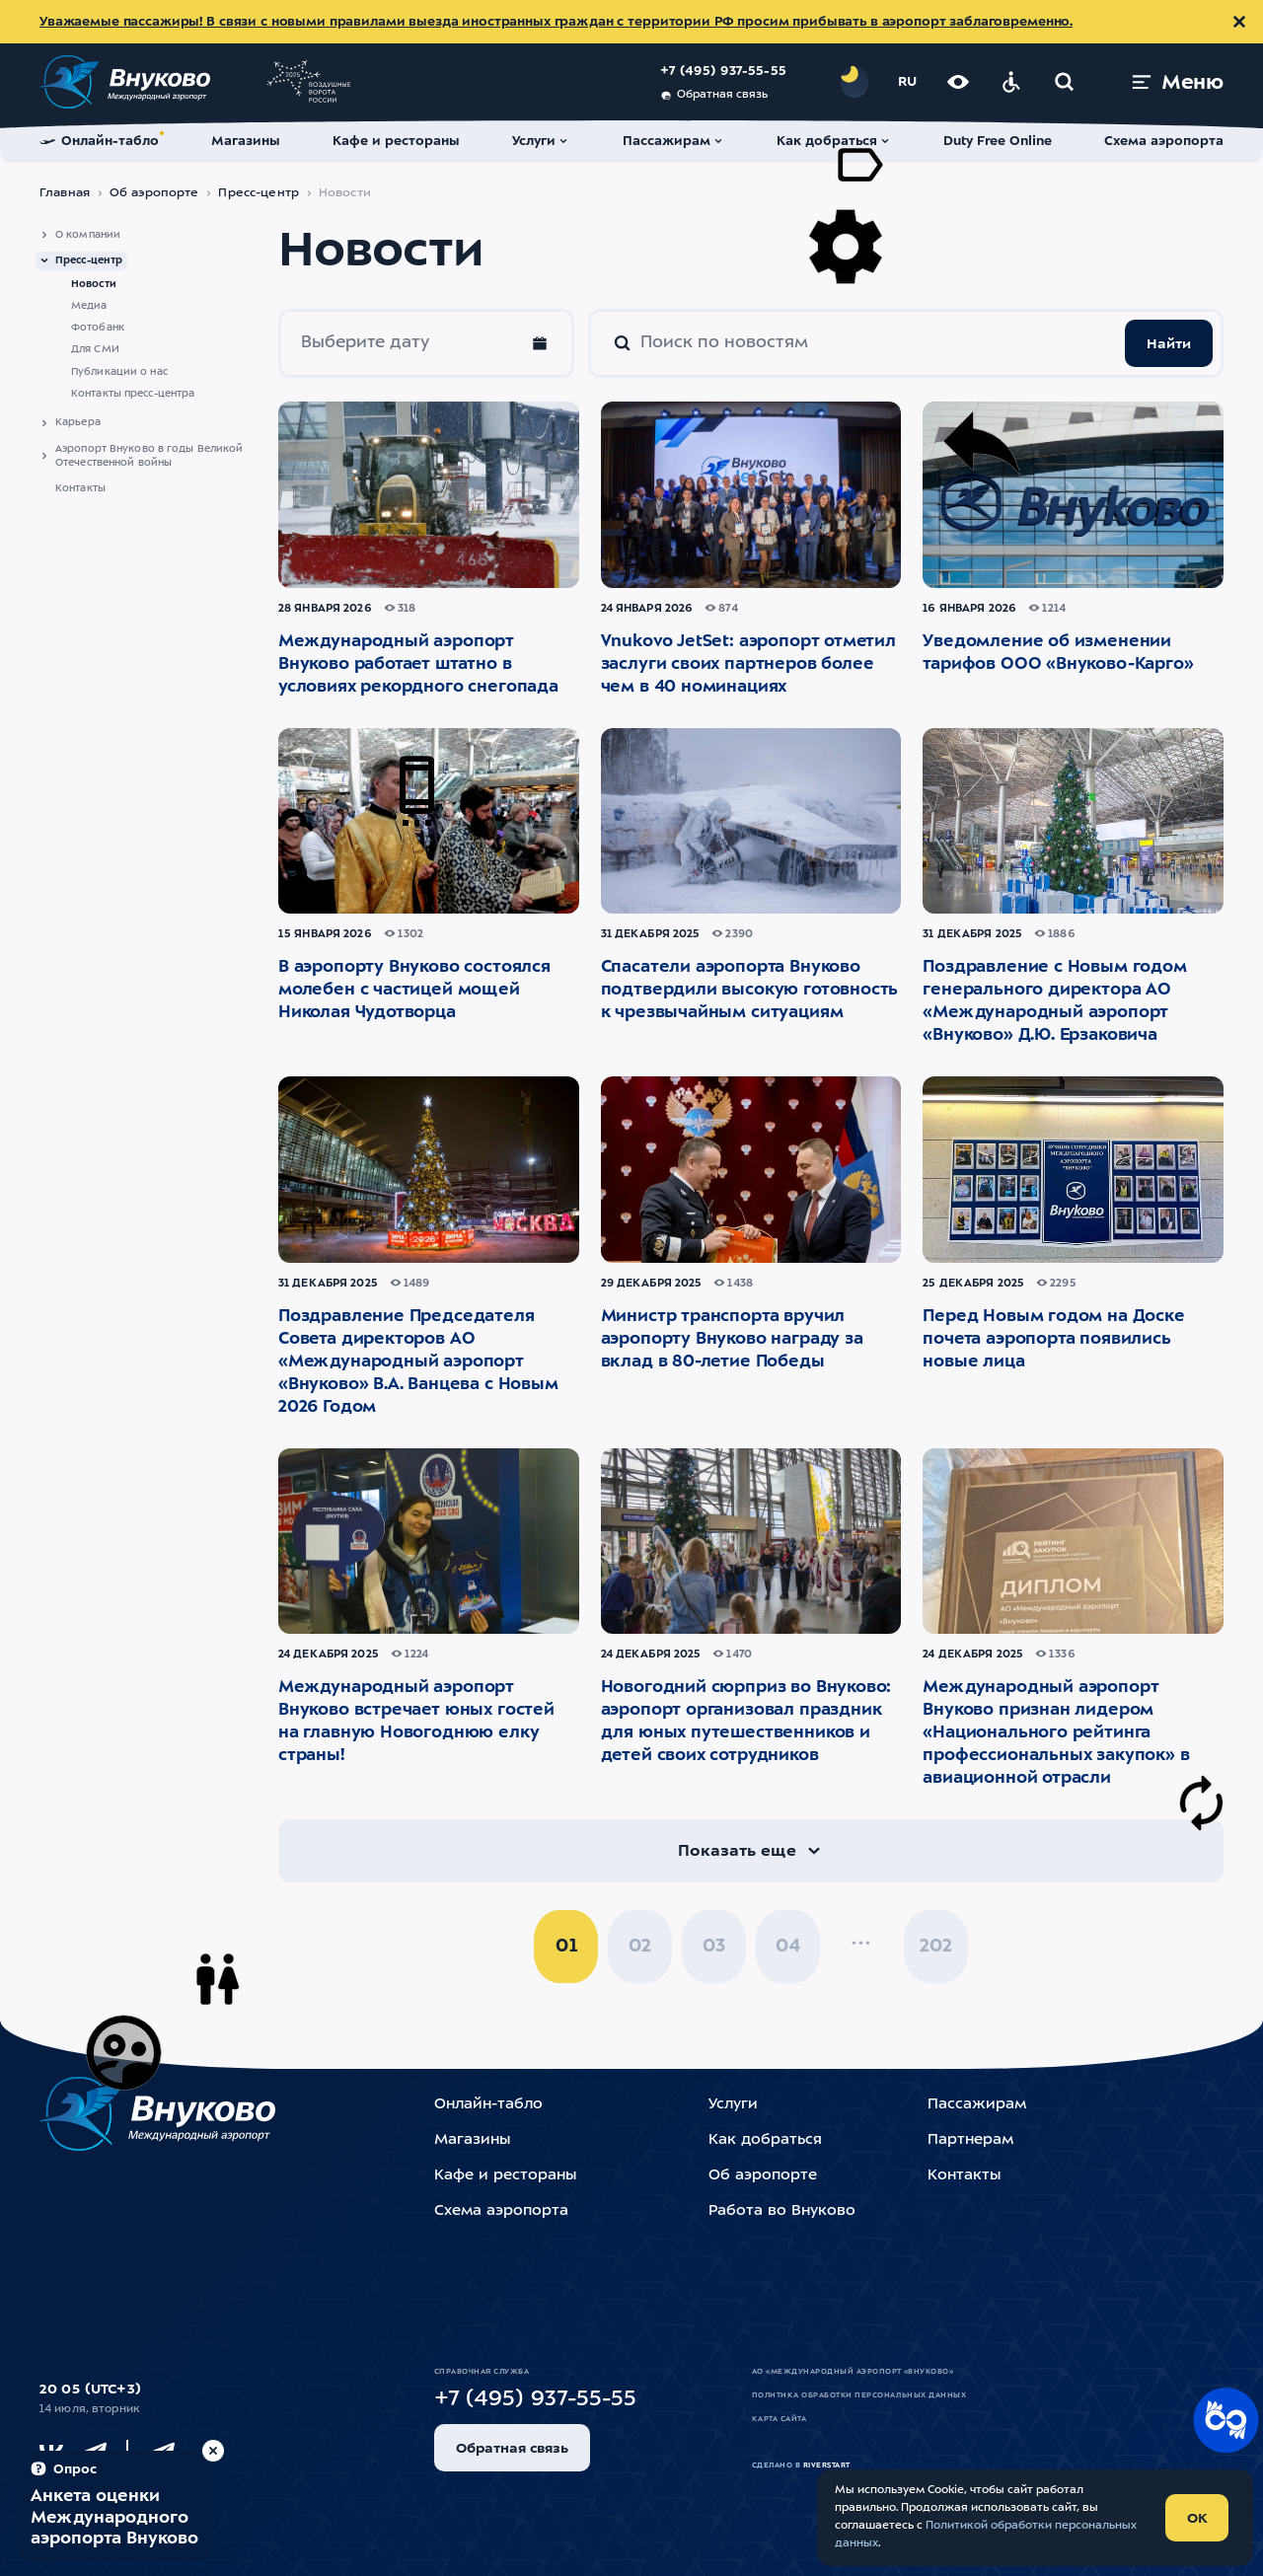 The height and width of the screenshot is (2576, 1263). I want to click on add a label or tag to an item, so click(859, 165).